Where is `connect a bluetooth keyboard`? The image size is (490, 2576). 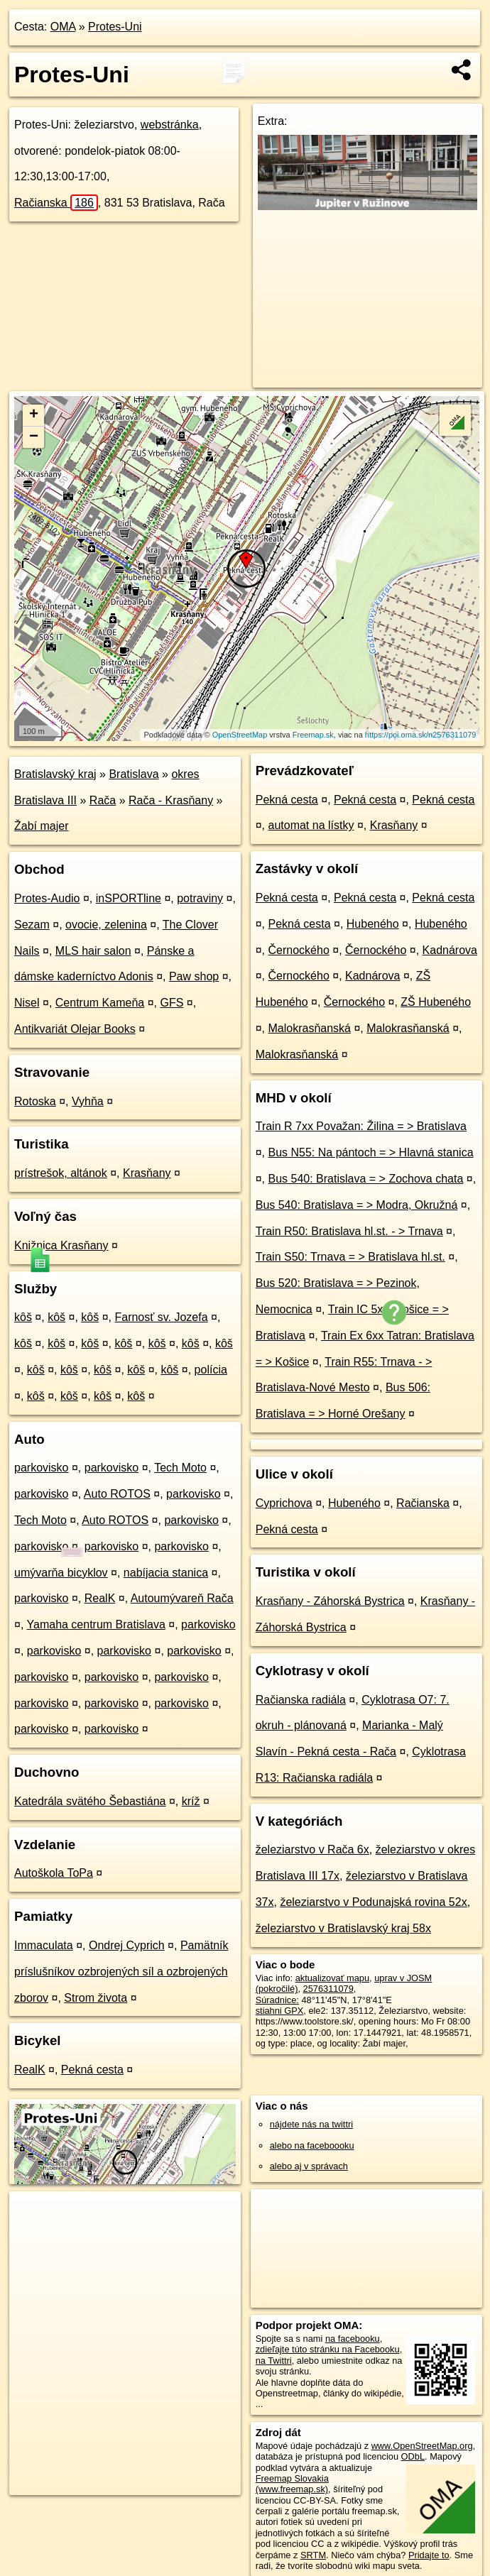 connect a bluetooth keyboard is located at coordinates (72, 1552).